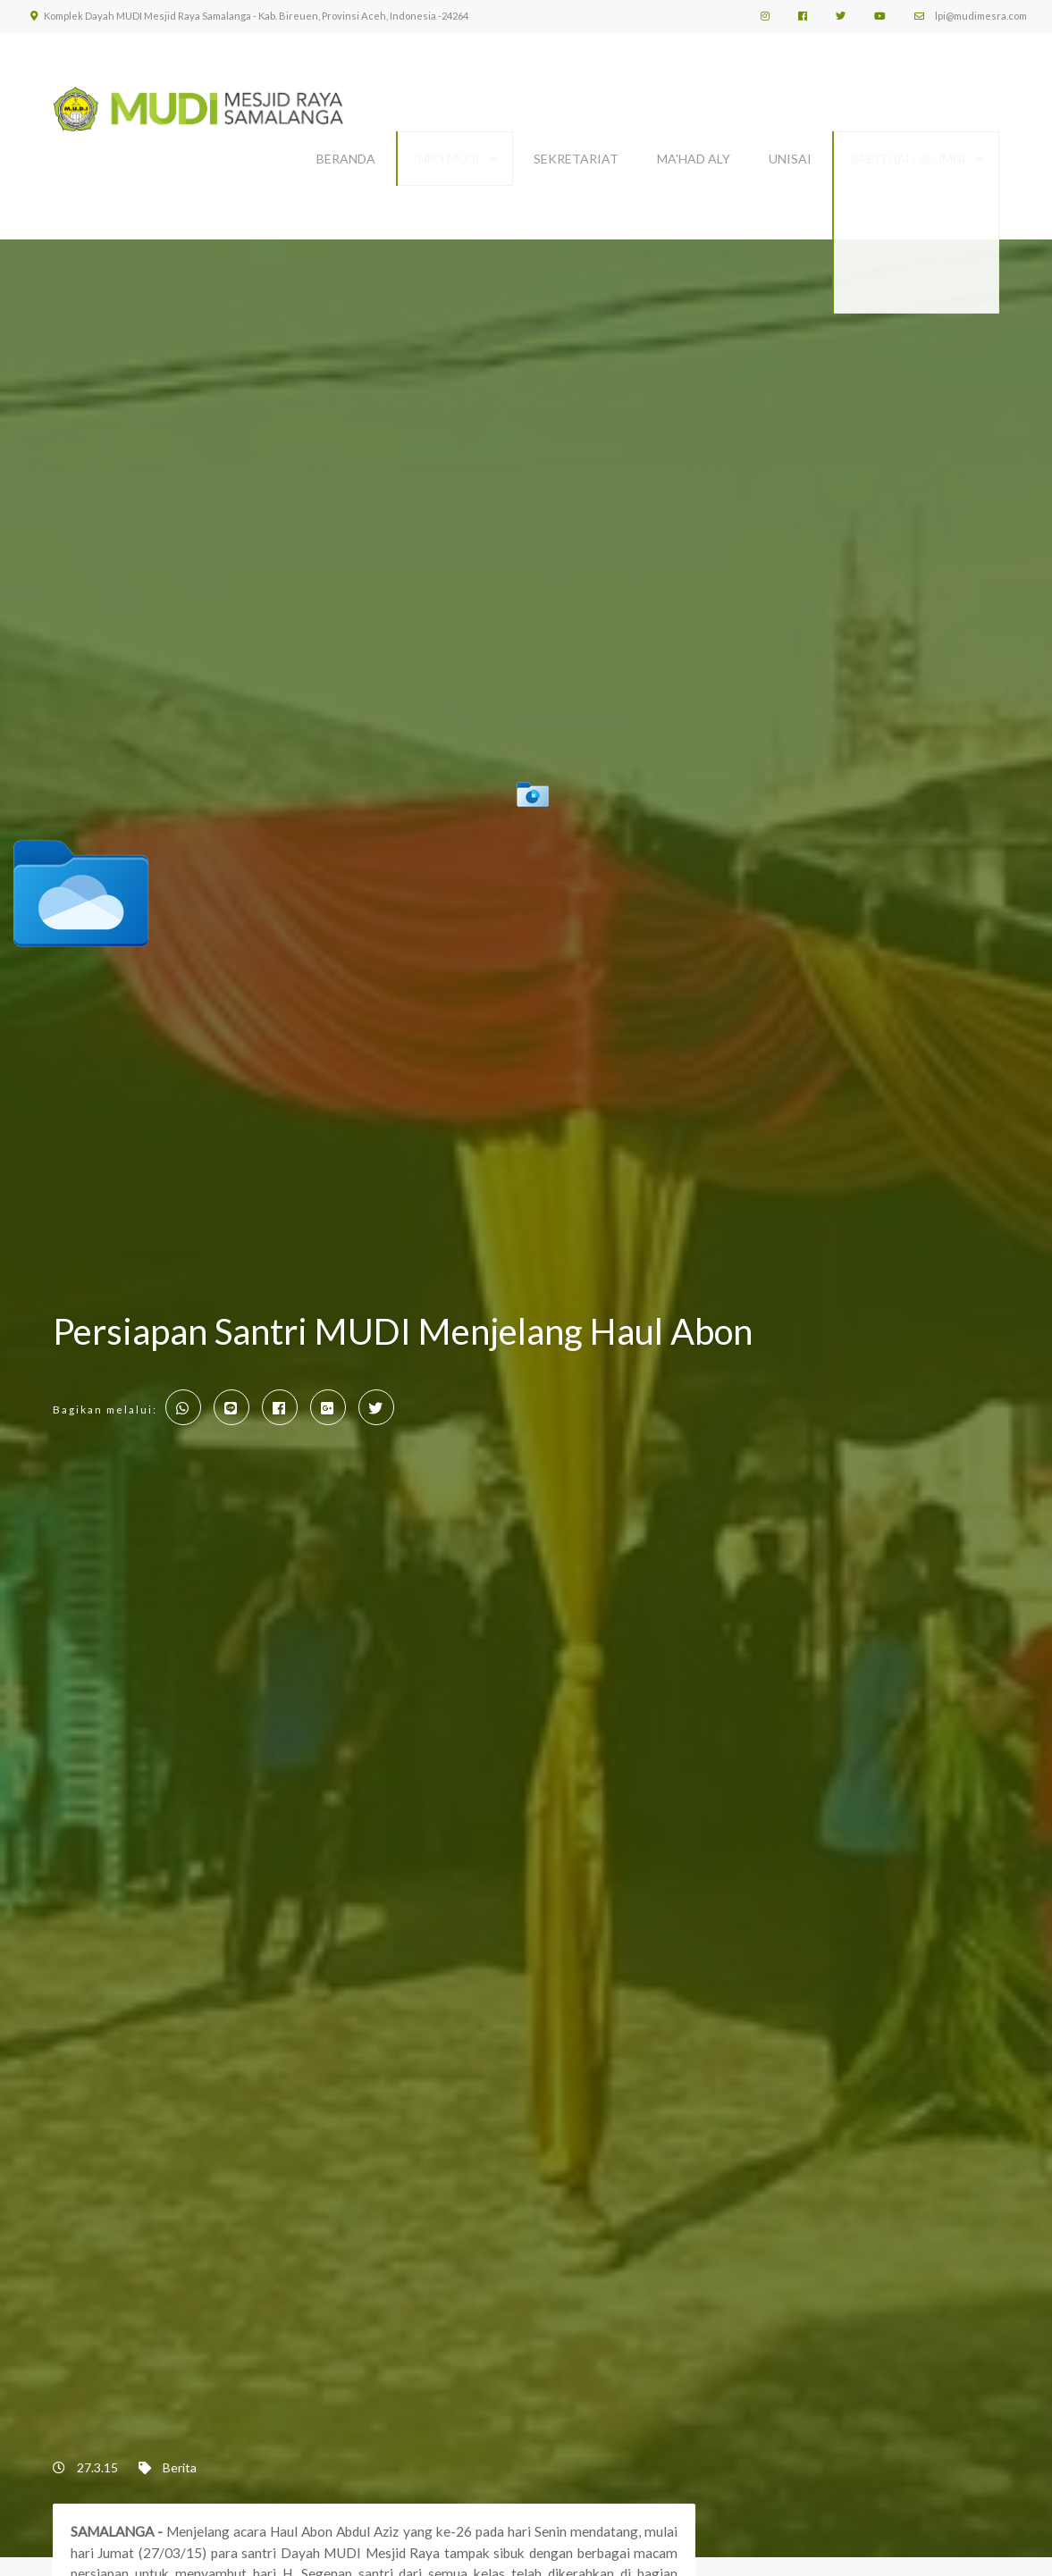  I want to click on open OneDrive synced folder, so click(80, 897).